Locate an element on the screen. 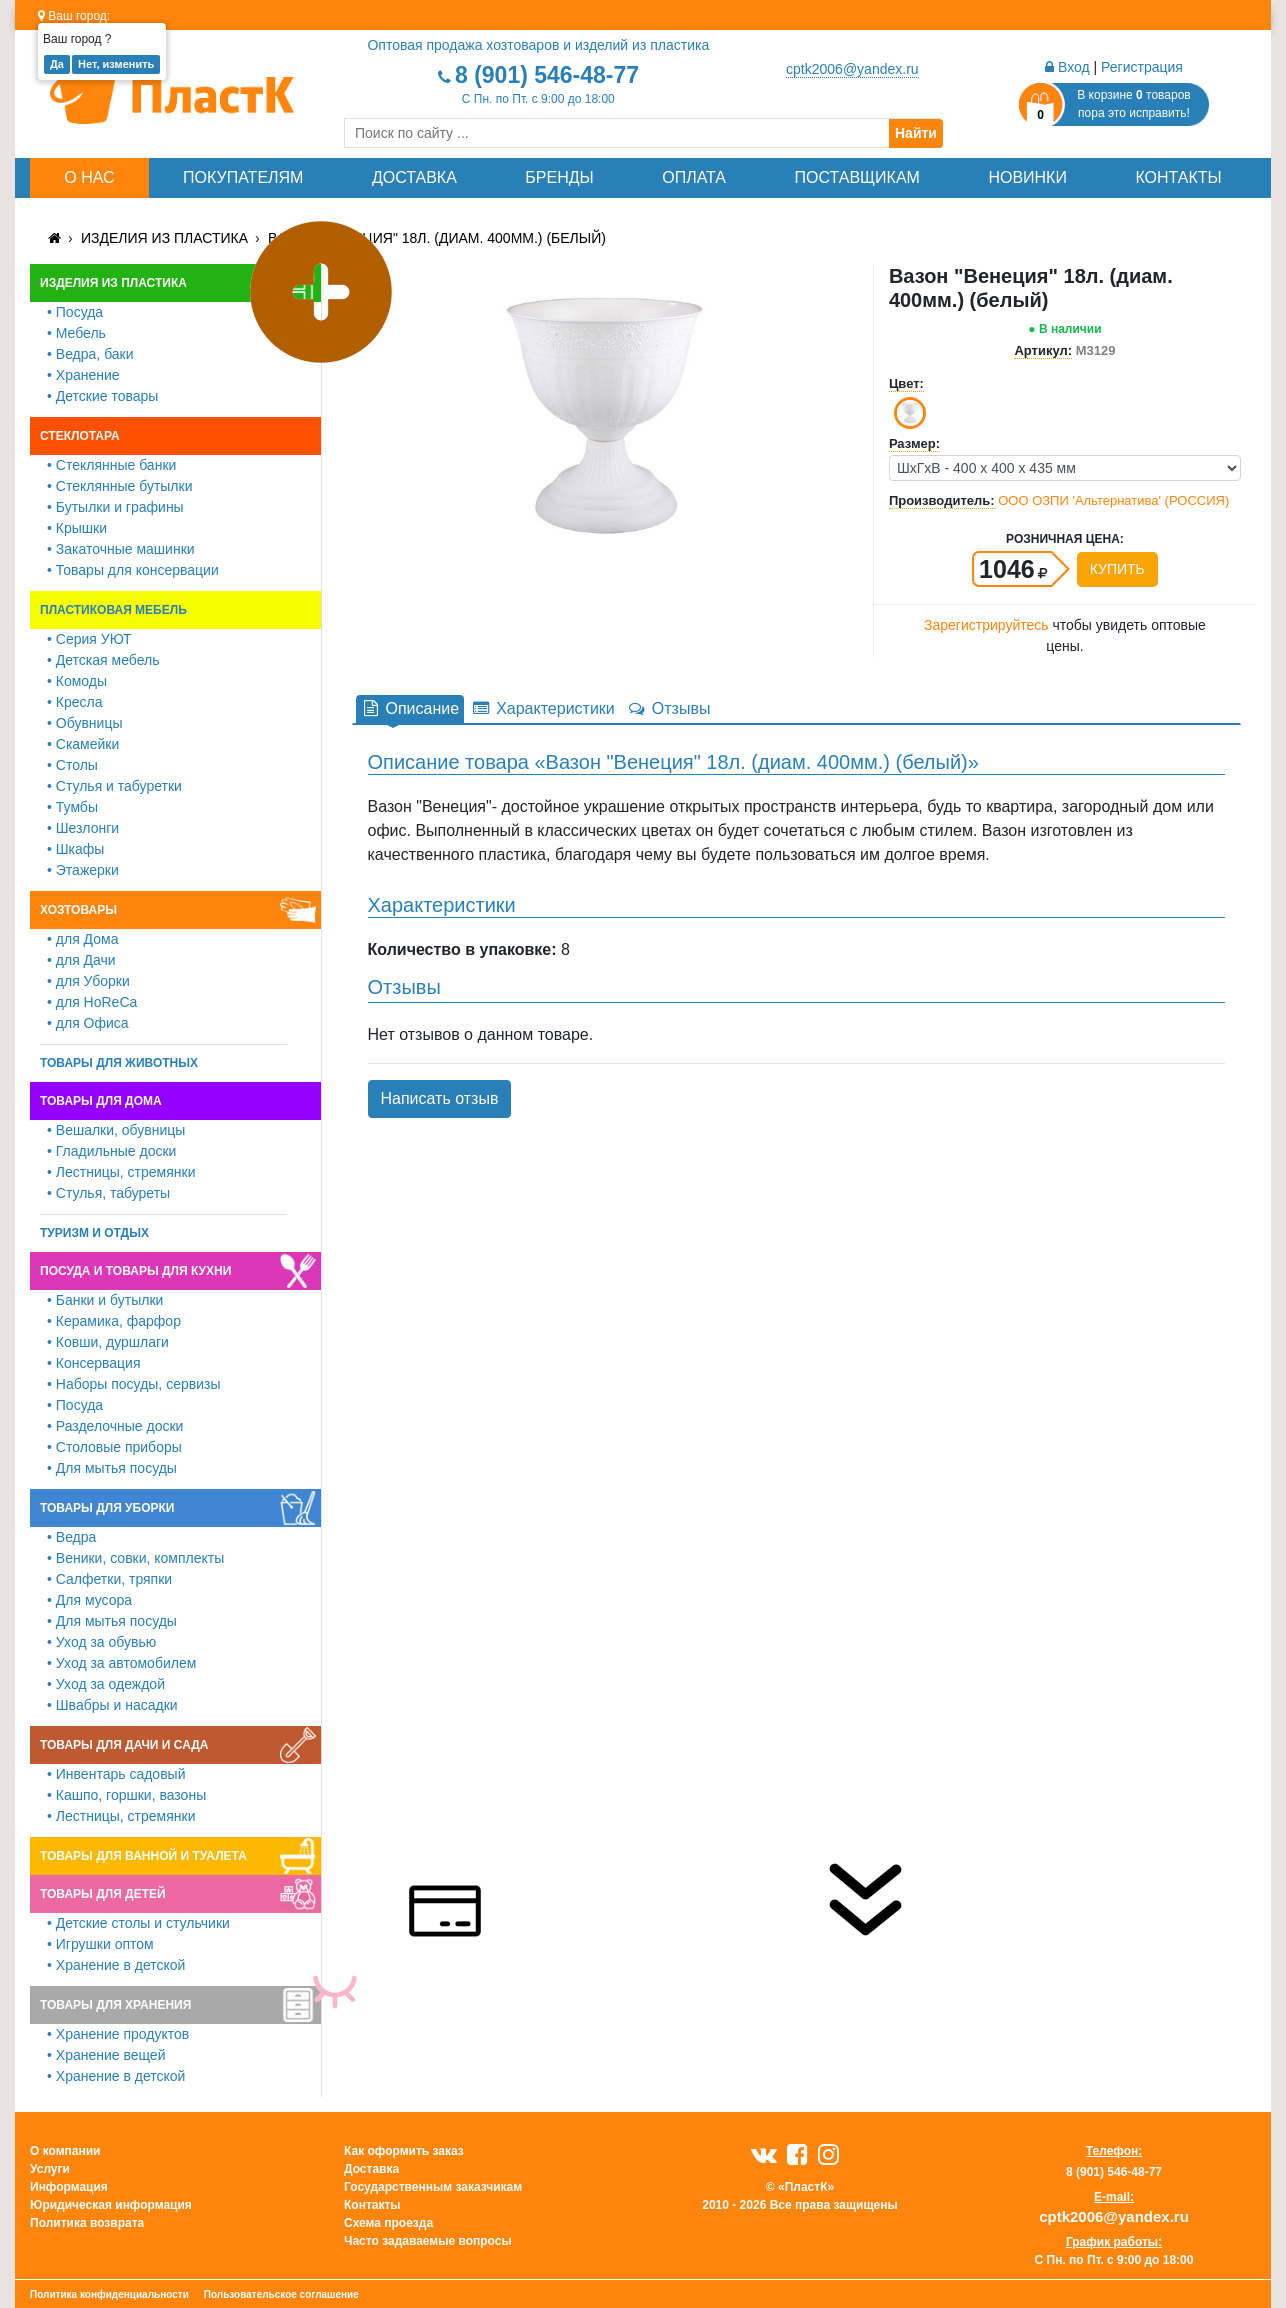  hide password or sensitive content is located at coordinates (335, 1989).